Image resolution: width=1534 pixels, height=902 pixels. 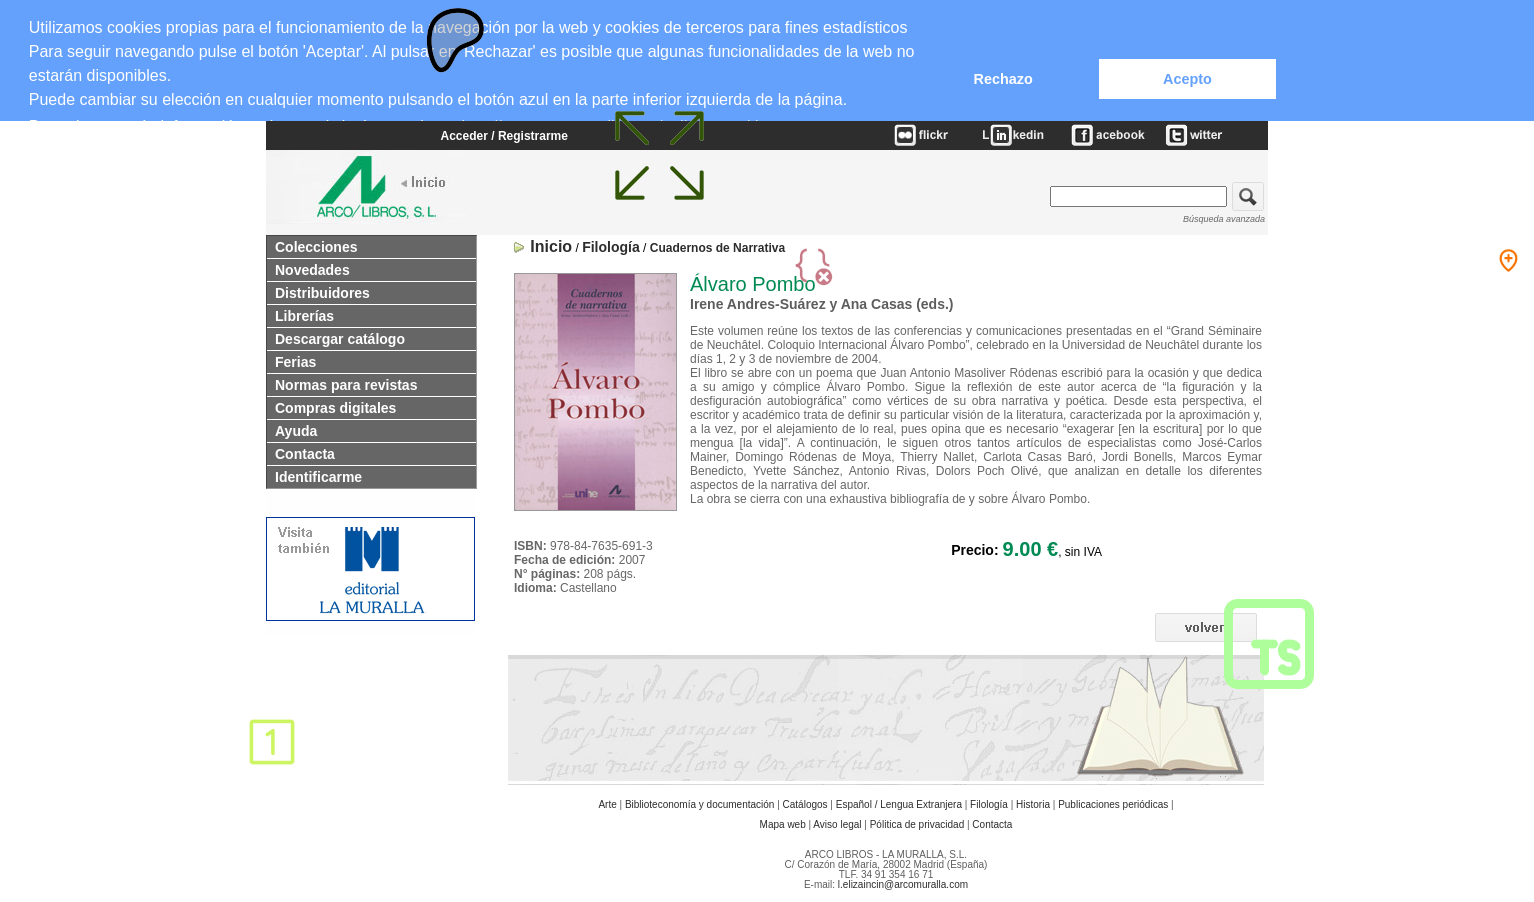 What do you see at coordinates (453, 39) in the screenshot?
I see `link to patreon profile or support page` at bounding box center [453, 39].